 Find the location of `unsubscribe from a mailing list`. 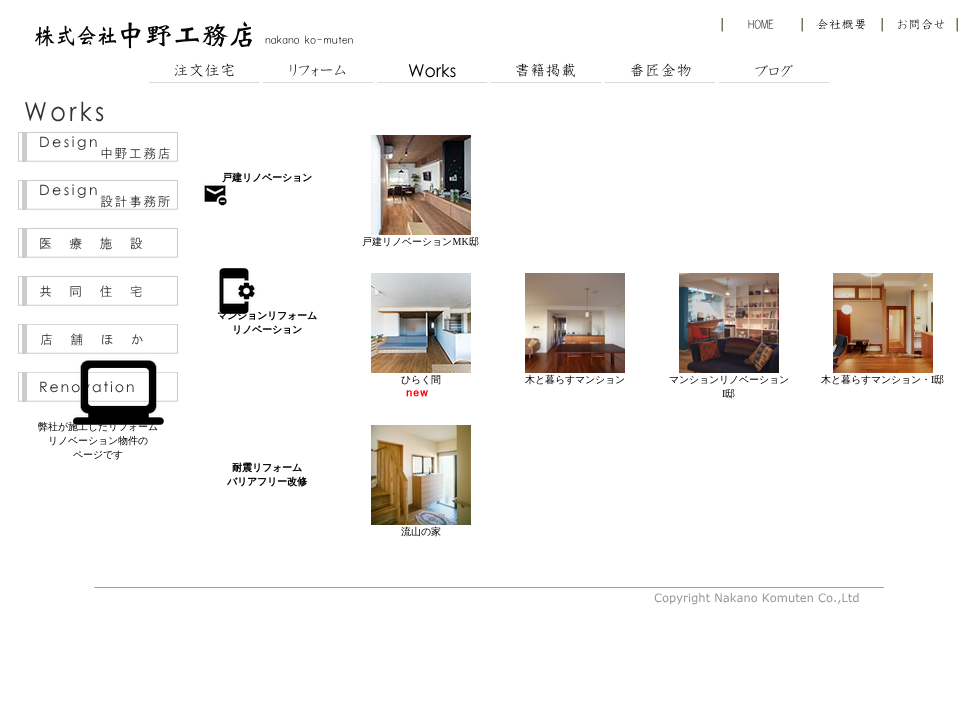

unsubscribe from a mailing list is located at coordinates (215, 196).